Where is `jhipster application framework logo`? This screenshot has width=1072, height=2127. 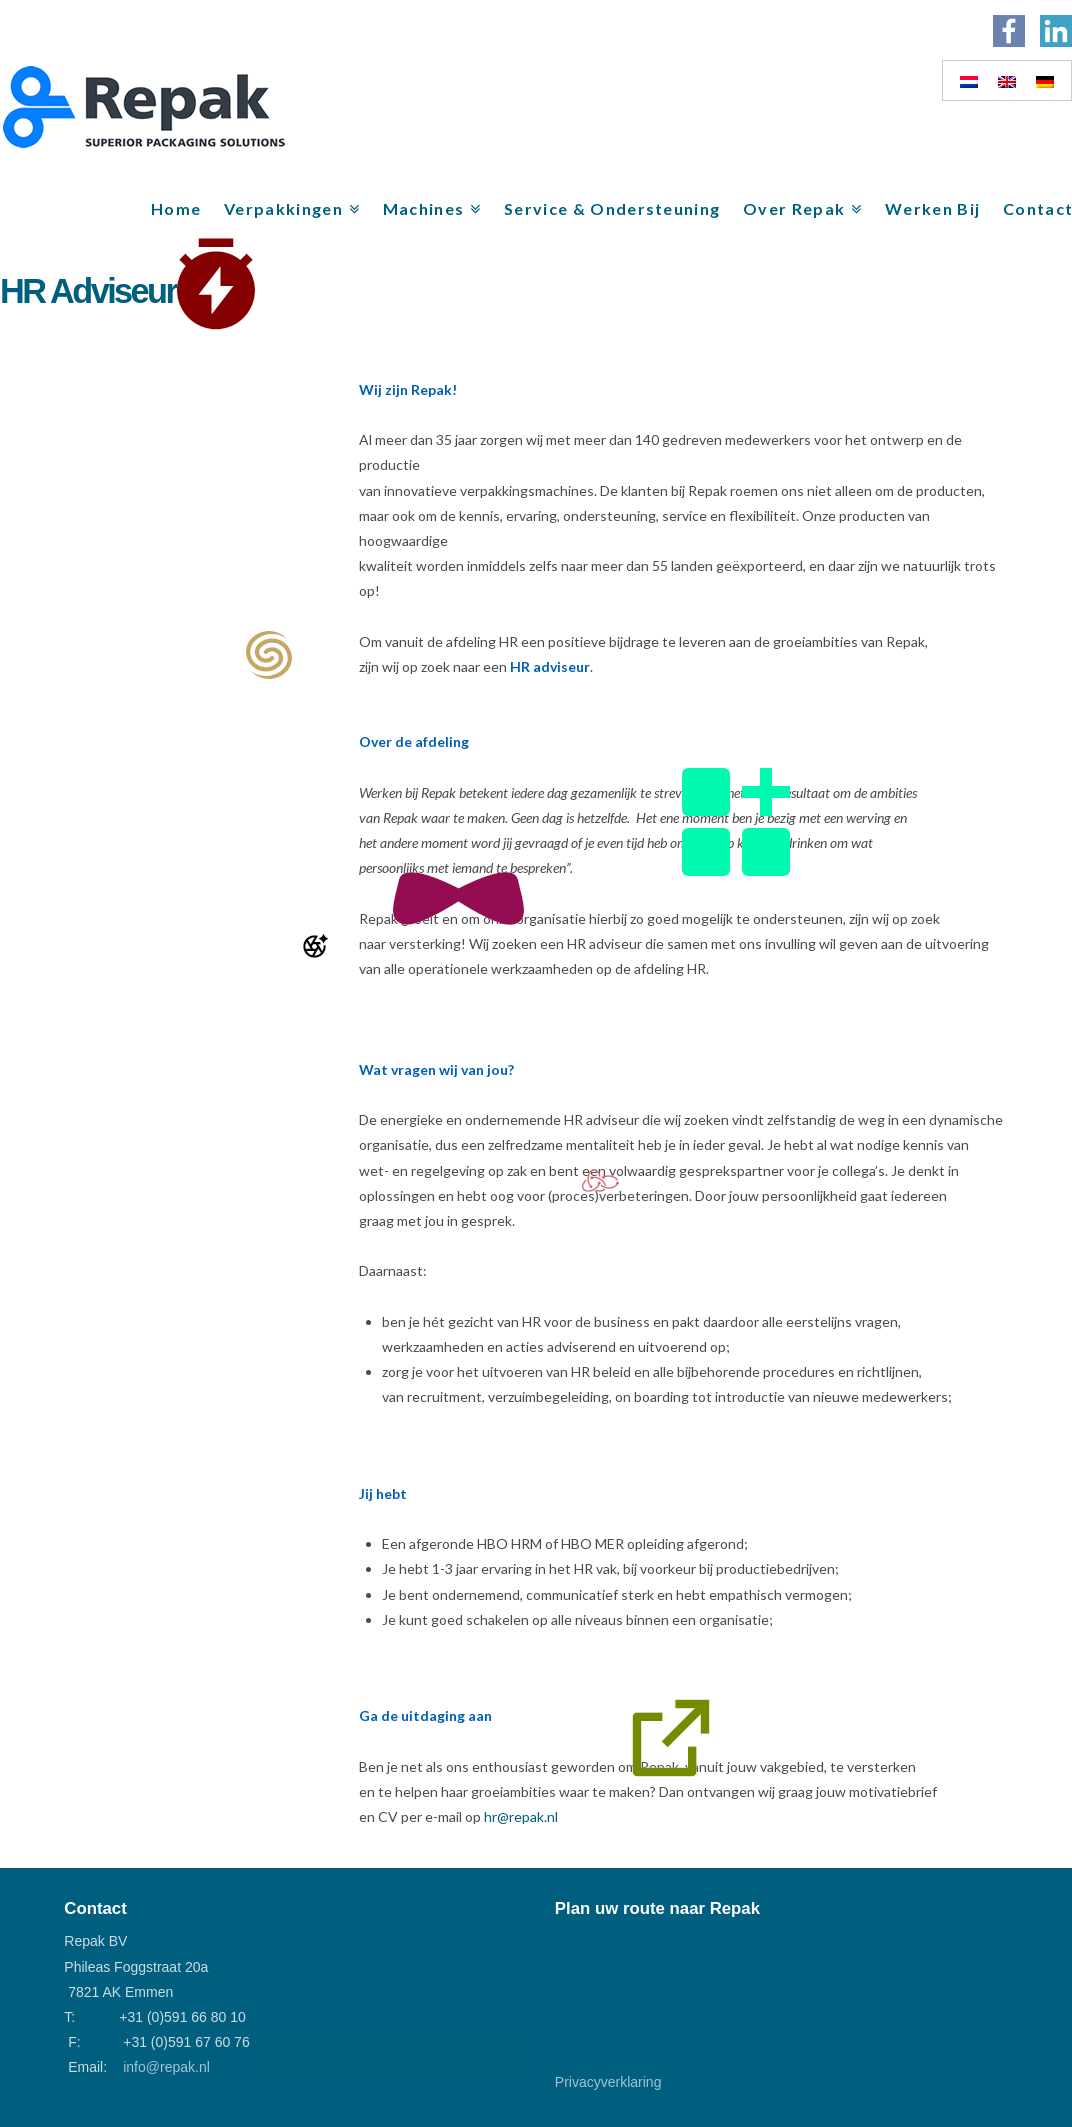
jhipster application framework logo is located at coordinates (458, 898).